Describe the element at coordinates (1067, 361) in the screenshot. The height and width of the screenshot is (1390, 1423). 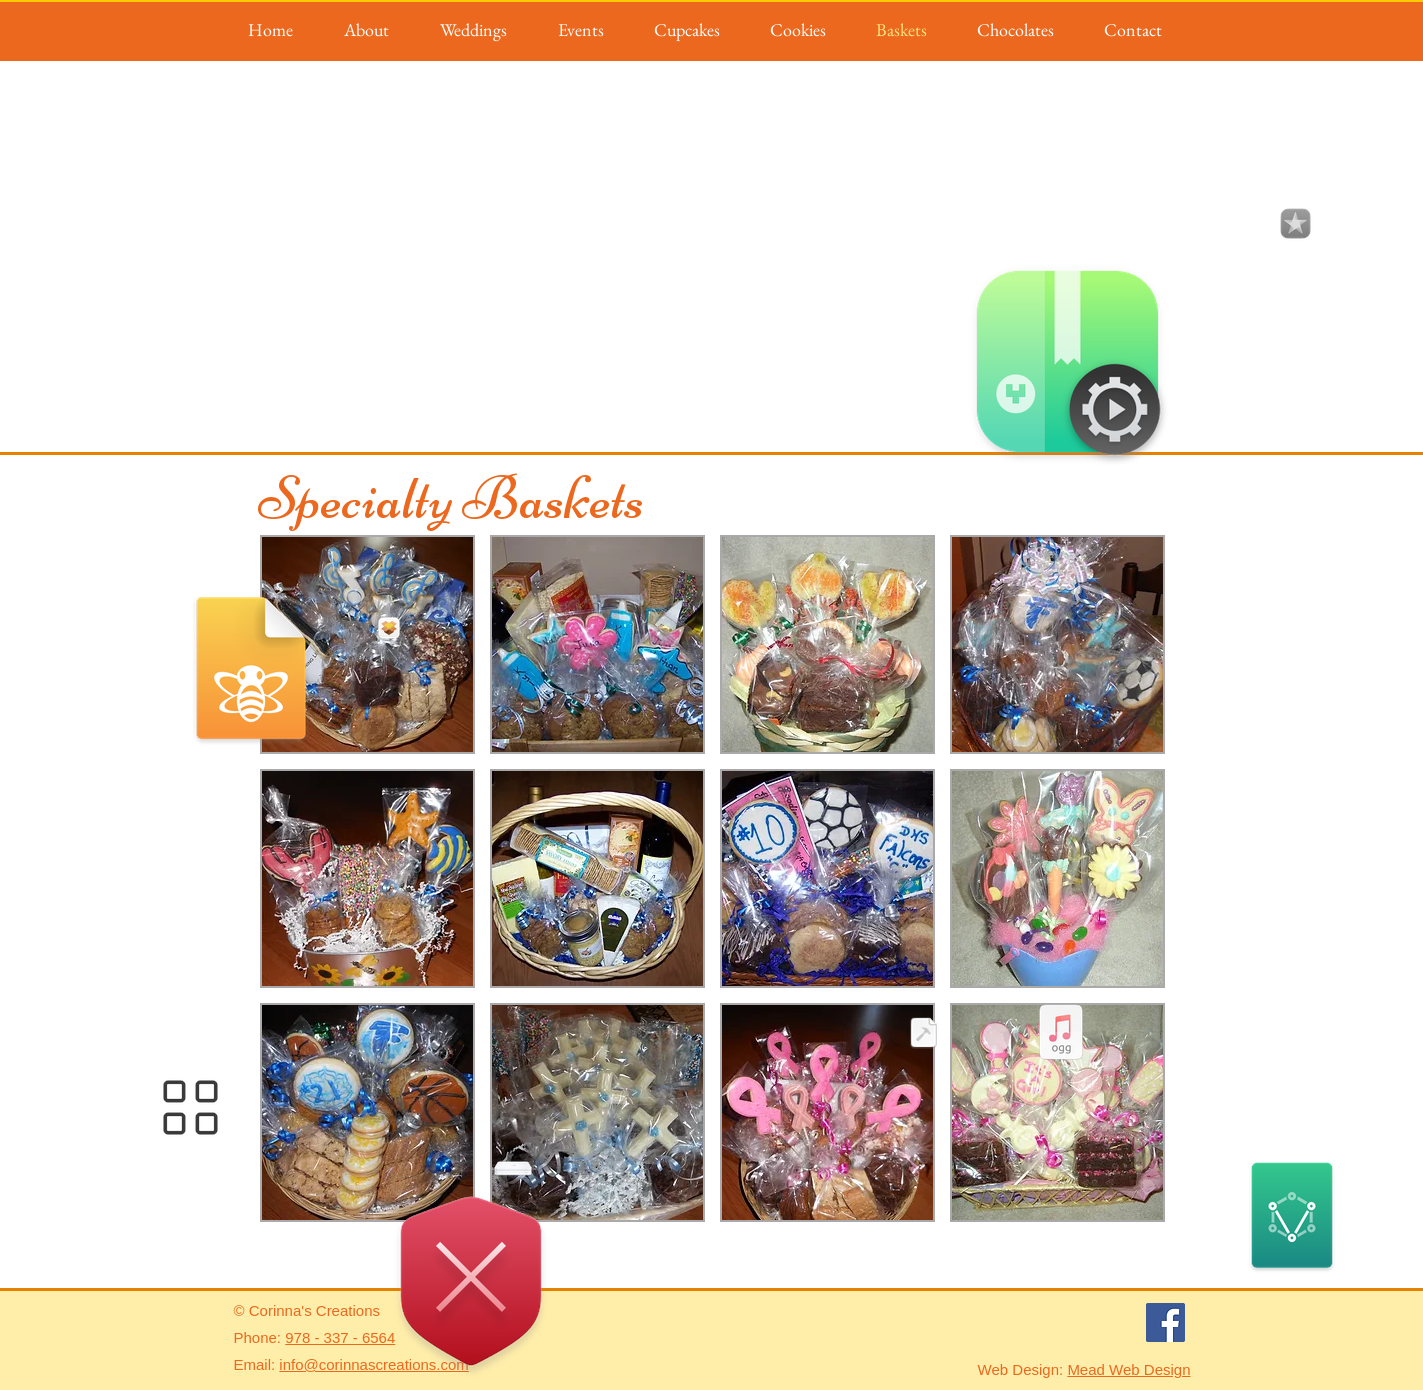
I see `open YaST AutoYaST system configuration tool` at that location.